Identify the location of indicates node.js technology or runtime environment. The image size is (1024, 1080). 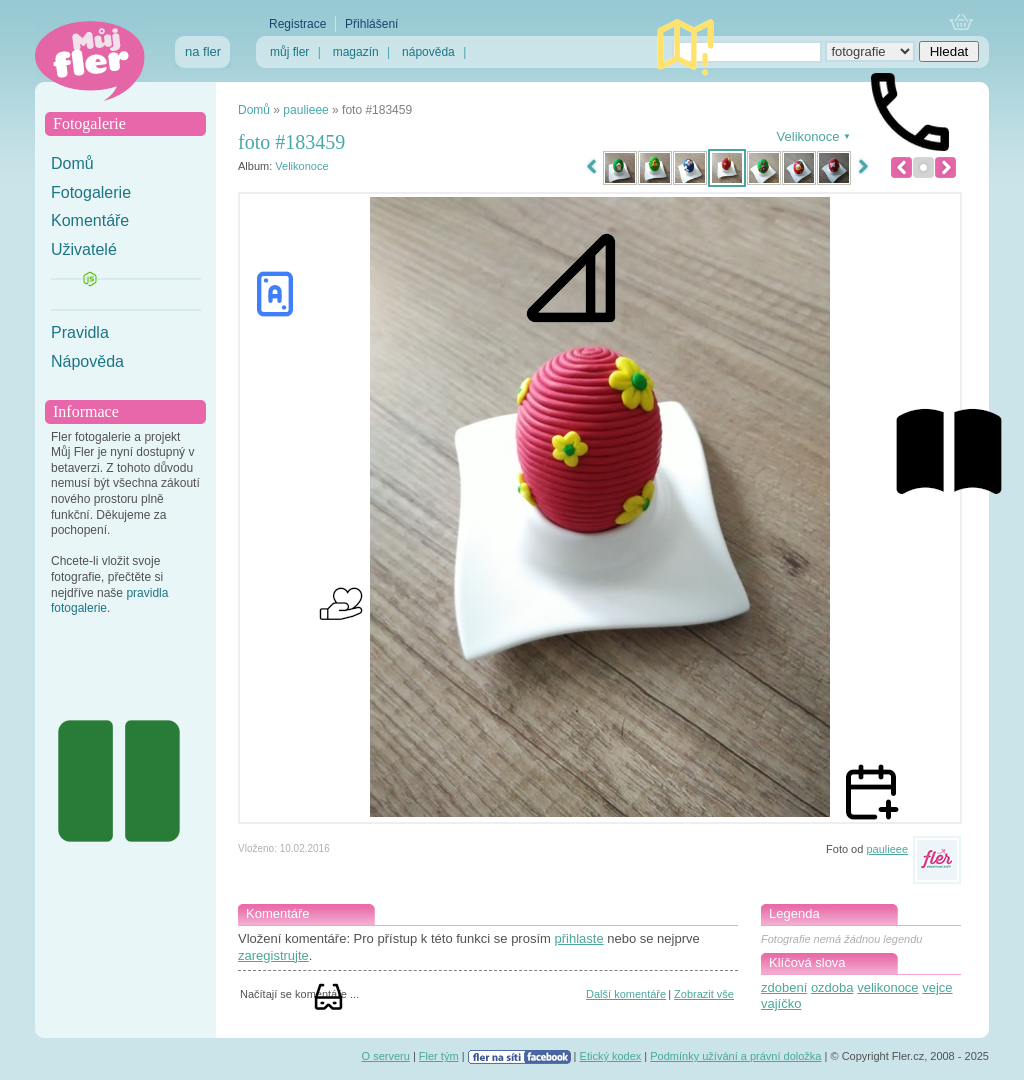
(90, 279).